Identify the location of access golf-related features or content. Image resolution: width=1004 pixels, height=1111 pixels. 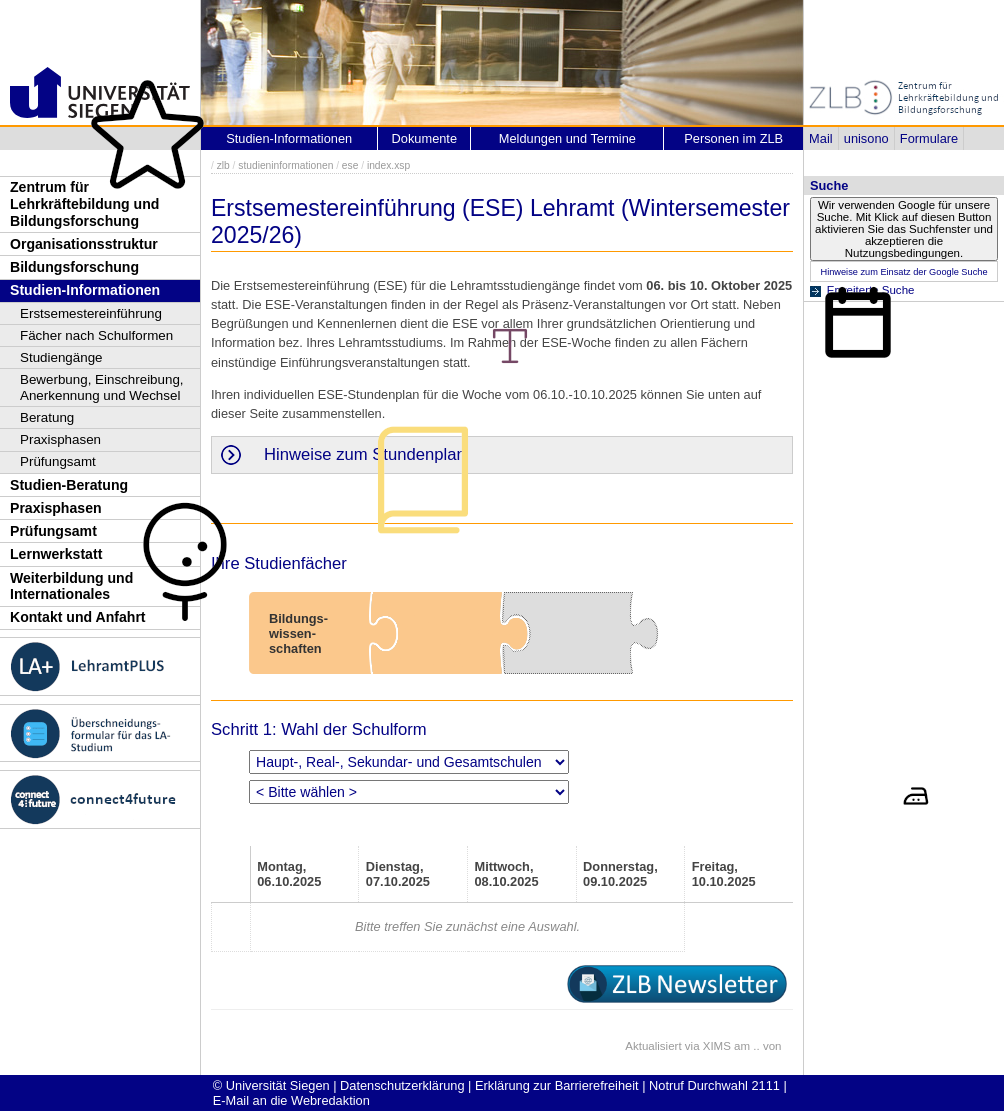
(185, 560).